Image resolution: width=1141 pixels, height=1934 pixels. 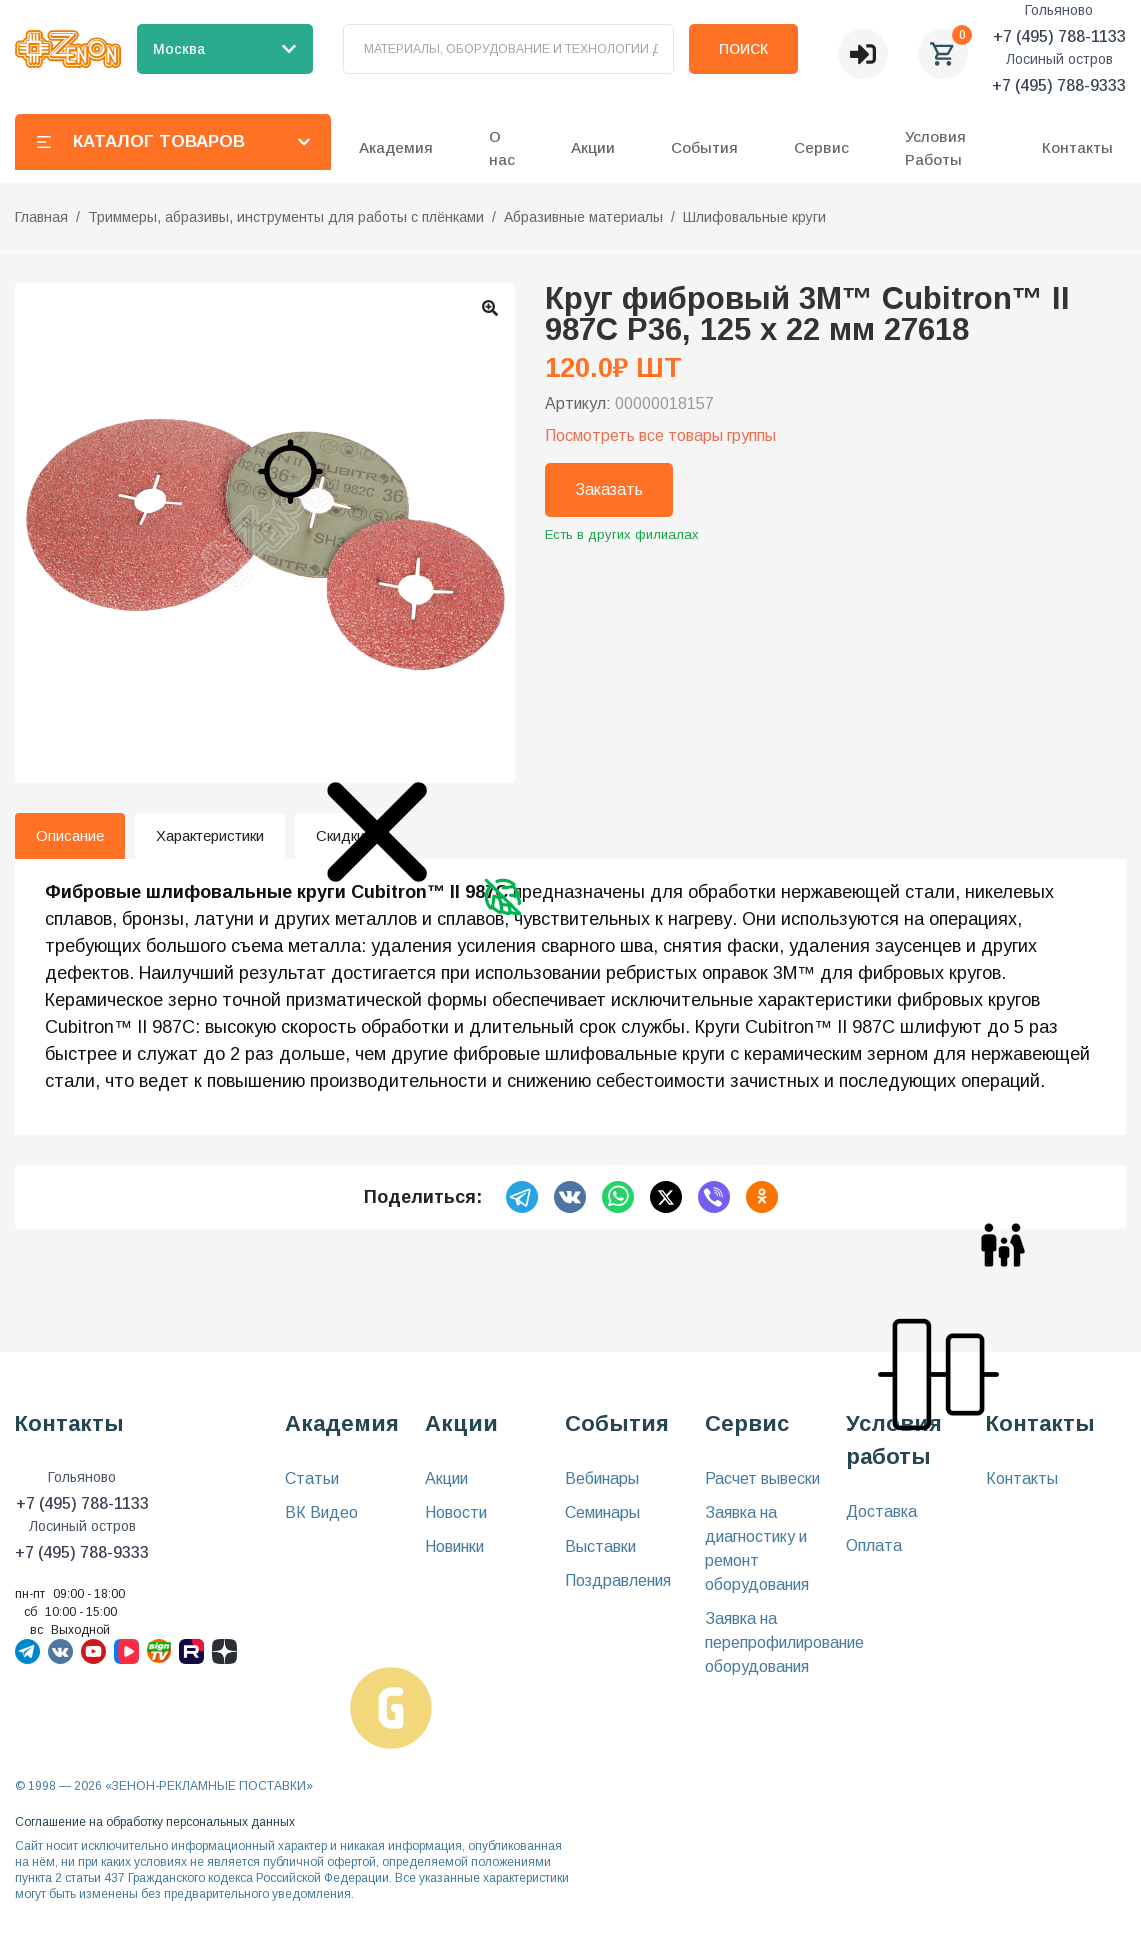 What do you see at coordinates (391, 1708) in the screenshot?
I see `google account or service indicator` at bounding box center [391, 1708].